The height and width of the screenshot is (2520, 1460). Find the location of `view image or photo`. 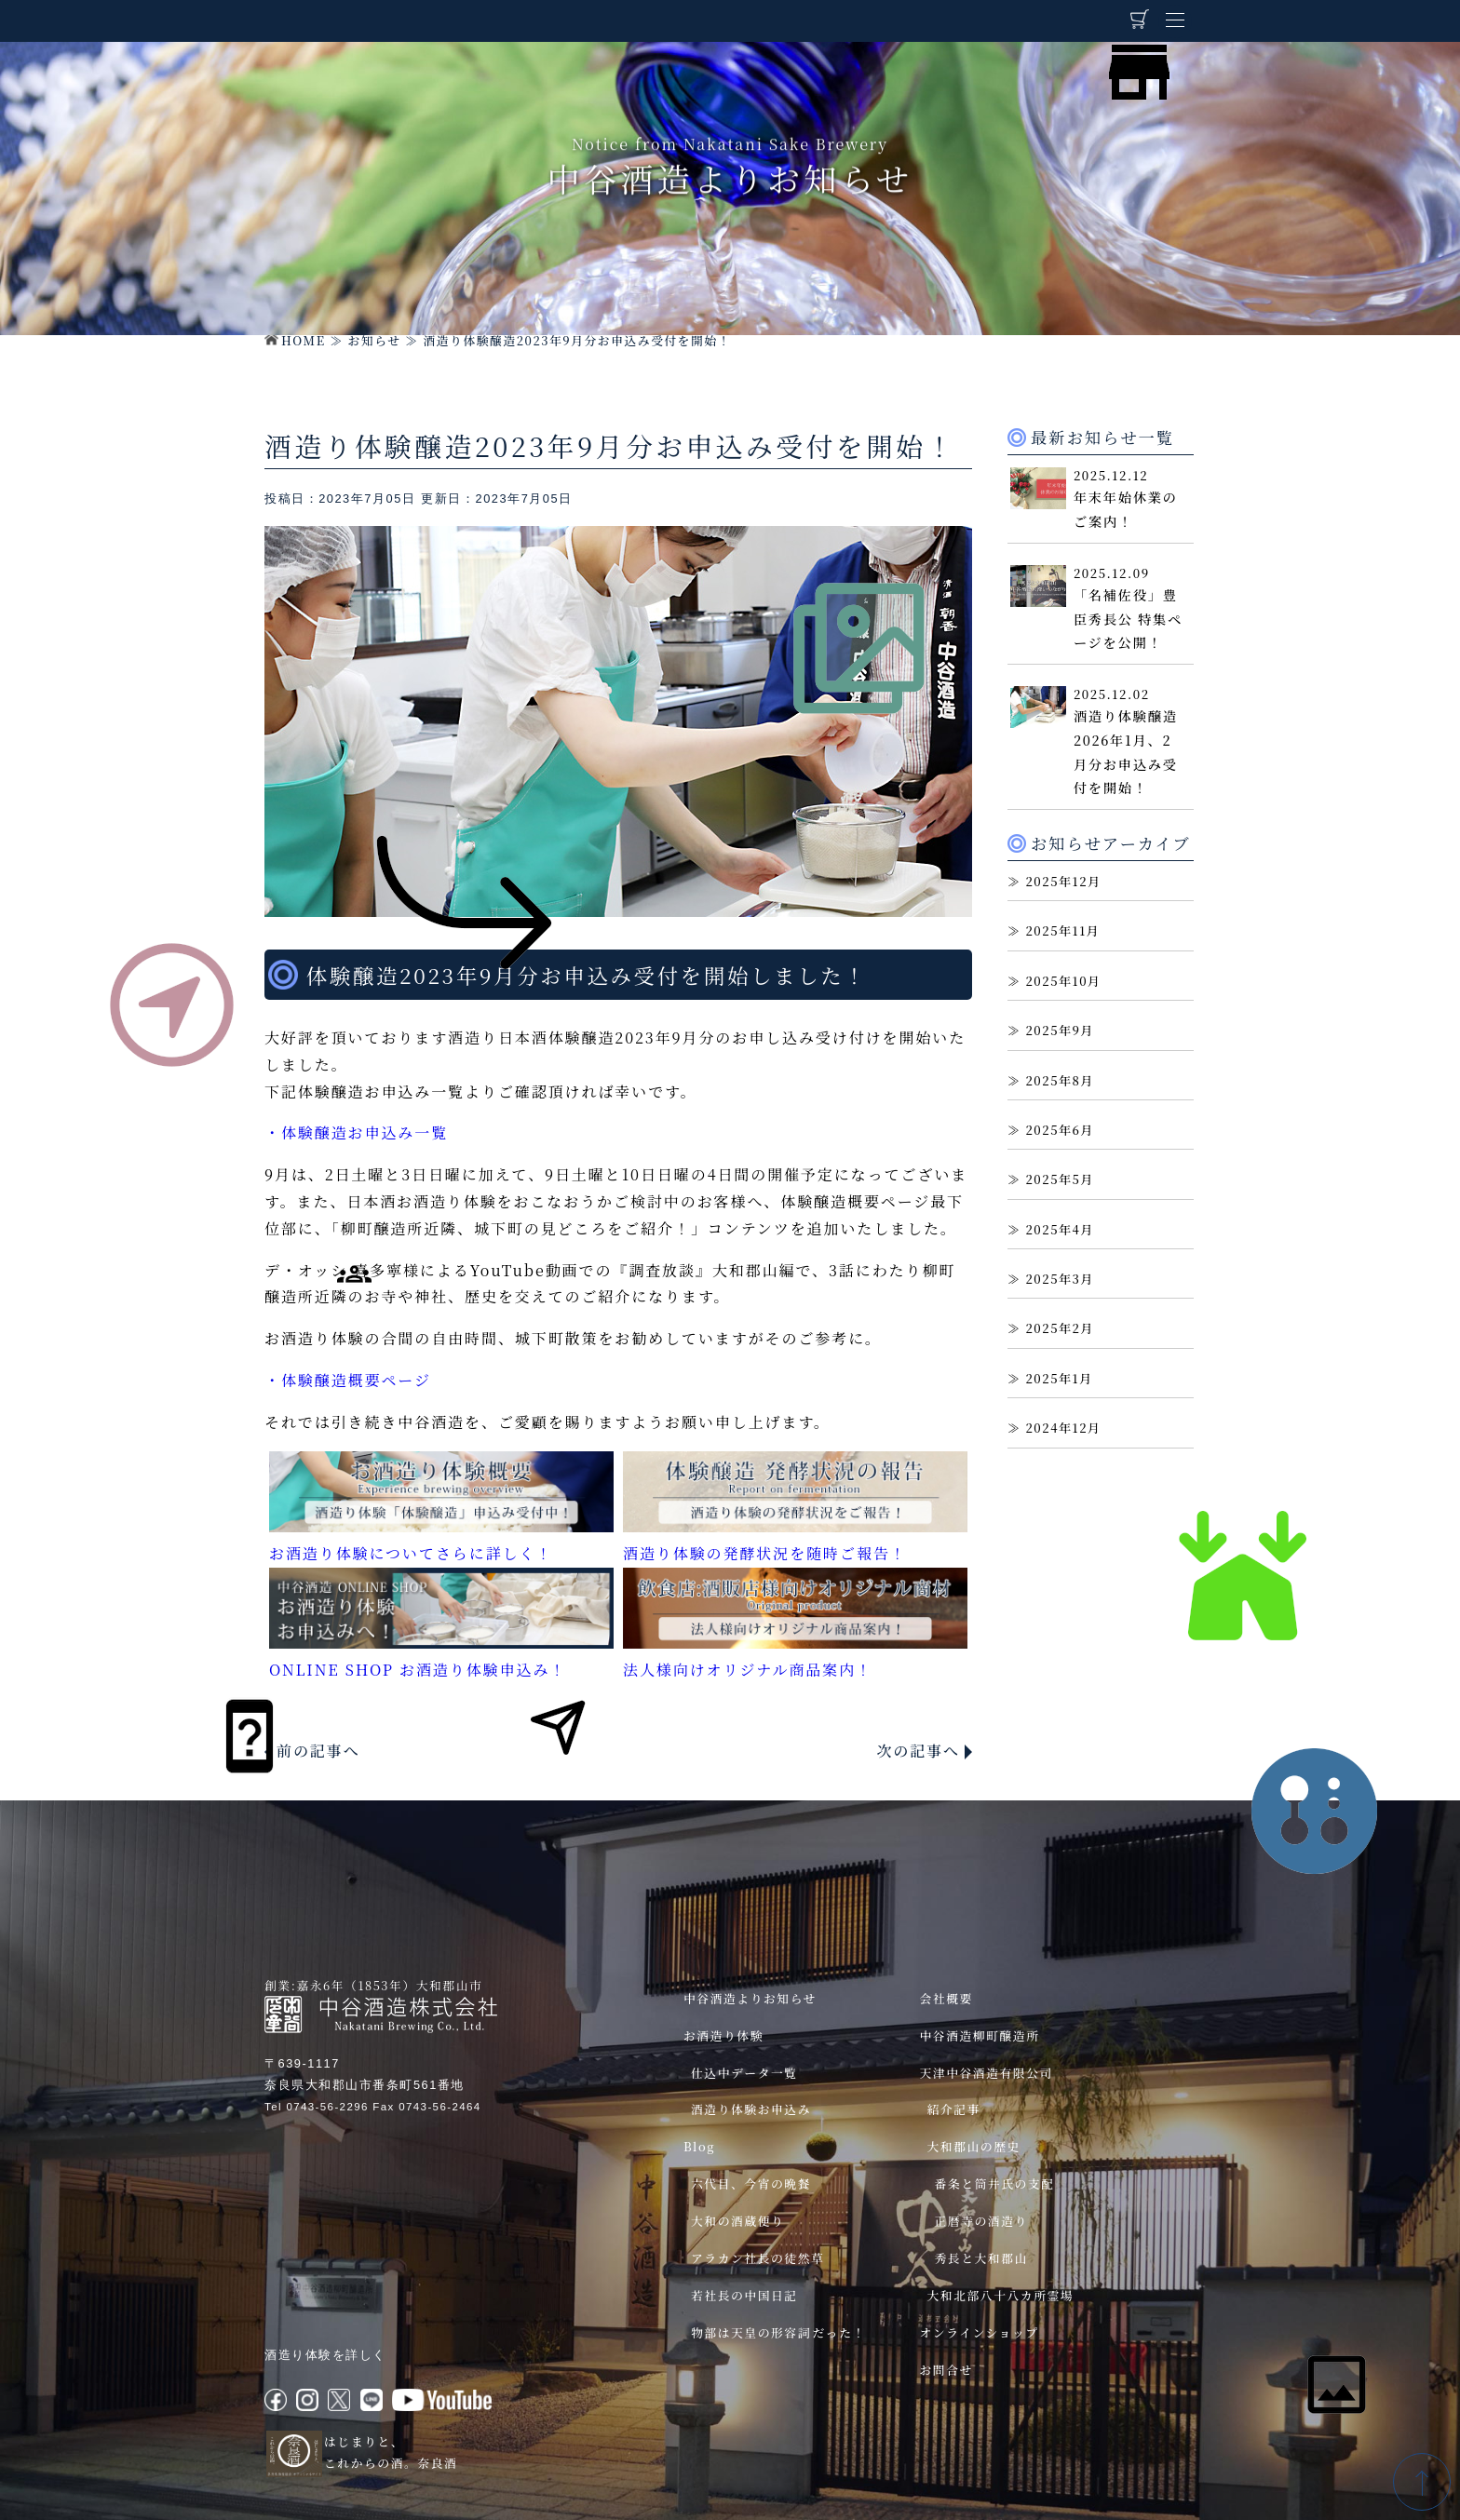

view image or photo is located at coordinates (1336, 2384).